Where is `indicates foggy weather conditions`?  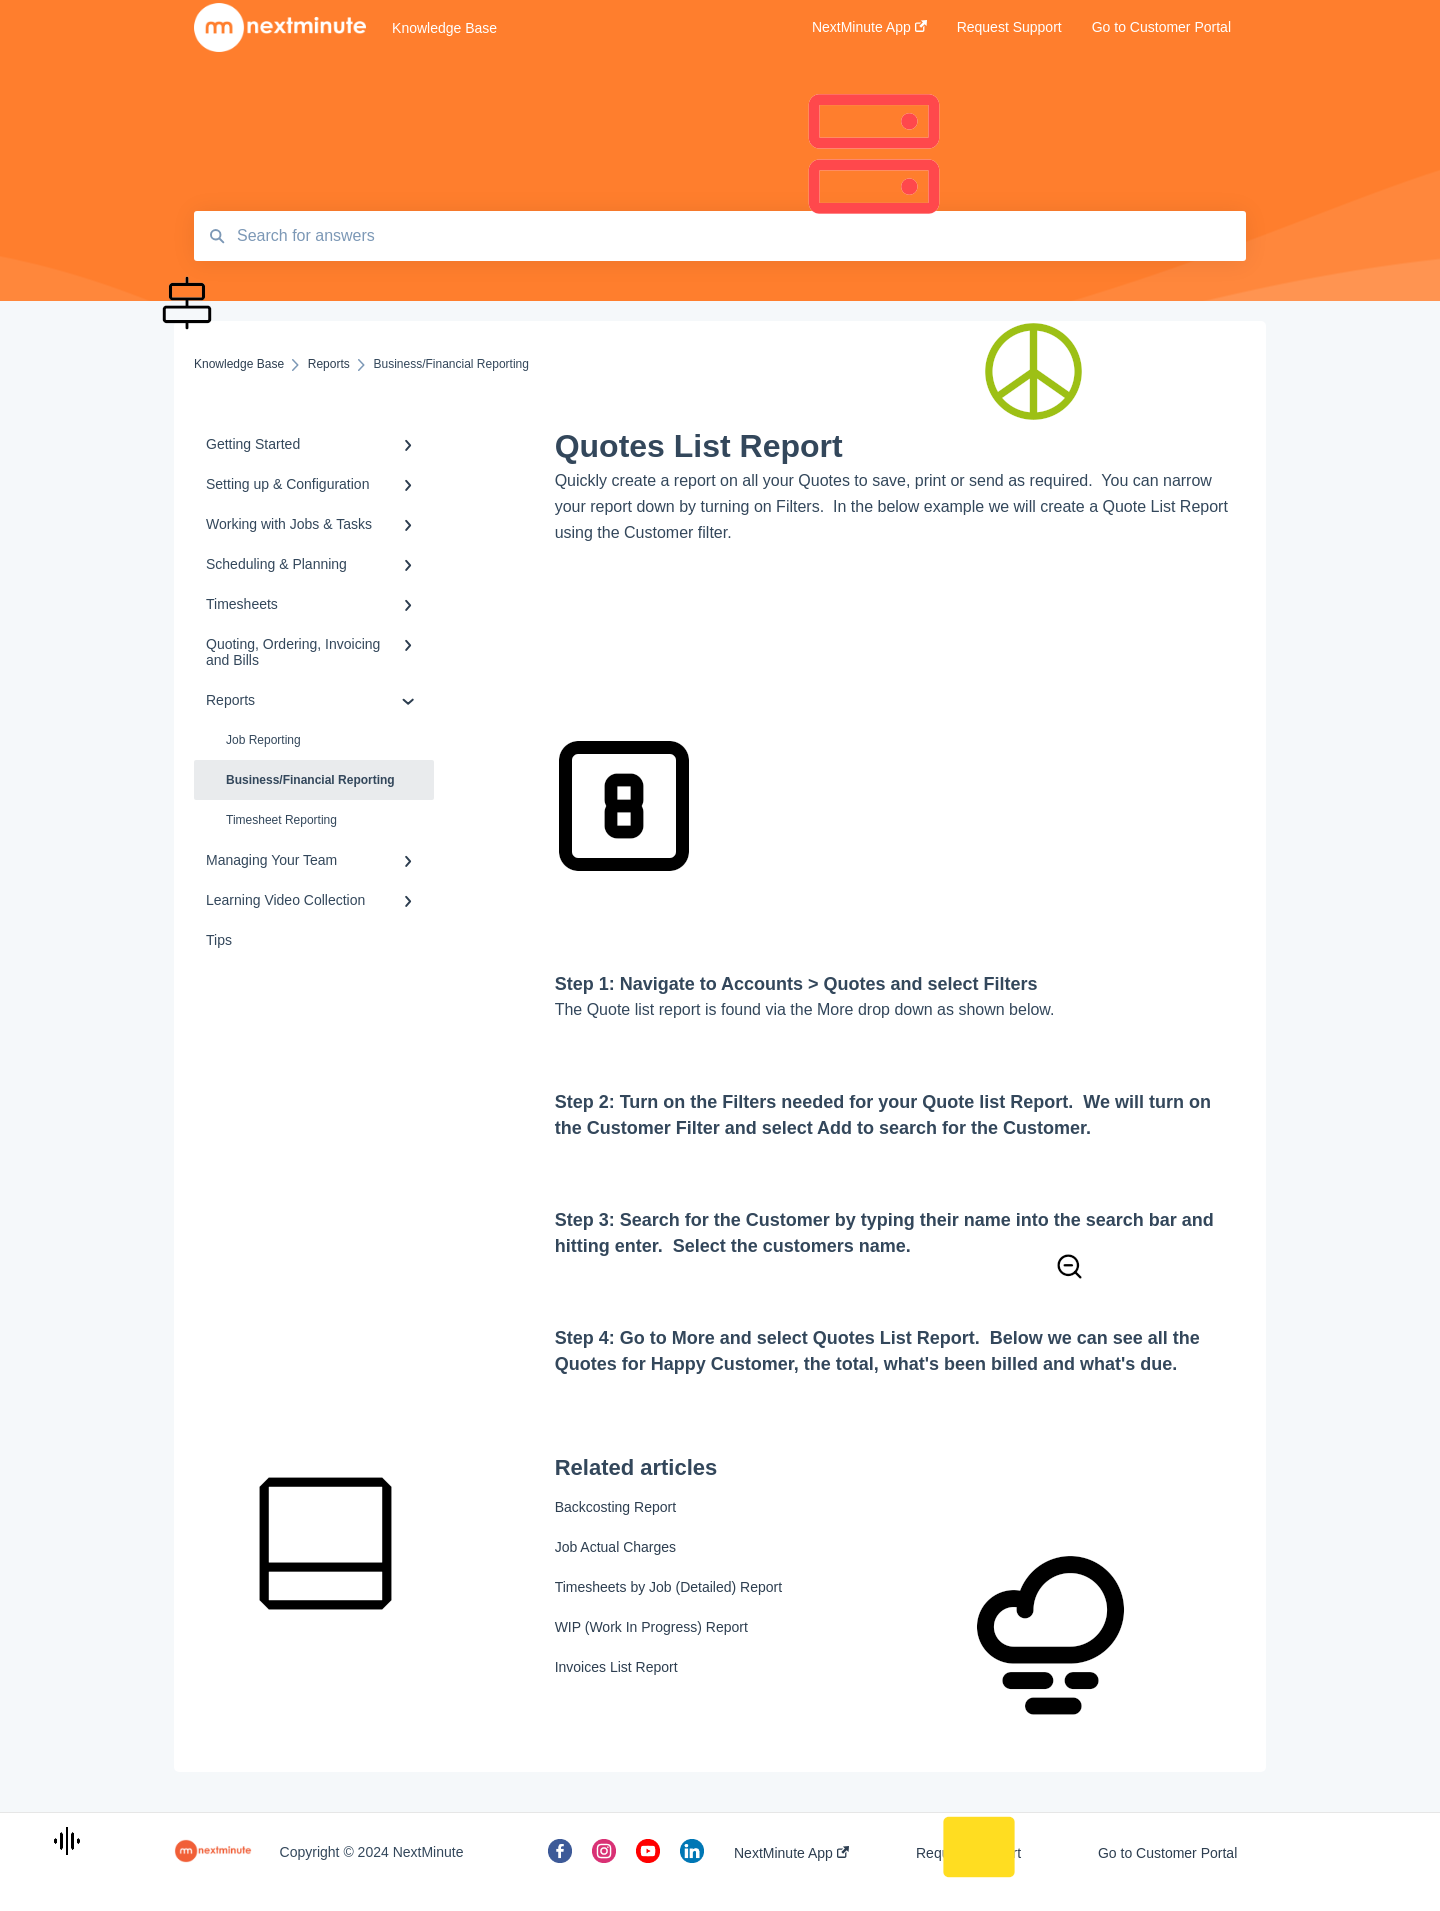
indicates foggy weather conditions is located at coordinates (1050, 1632).